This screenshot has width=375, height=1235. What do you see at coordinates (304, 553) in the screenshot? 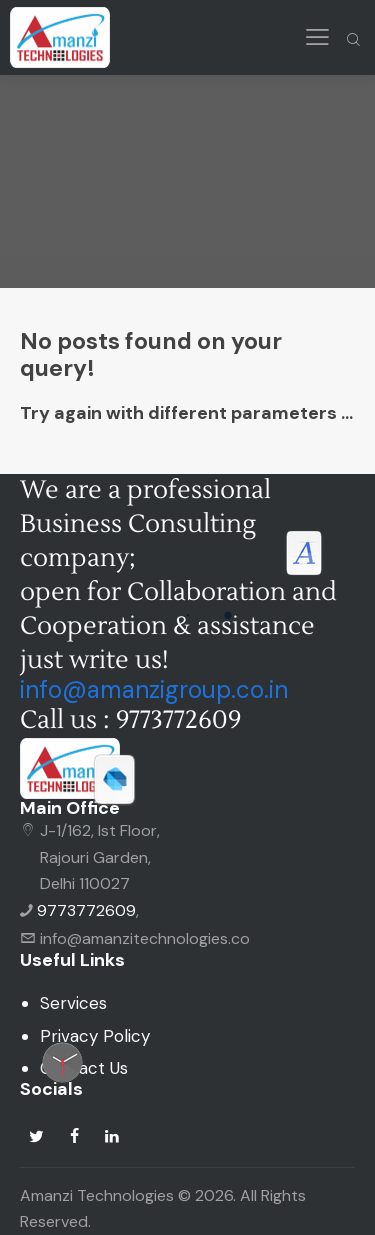
I see `open a font file` at bounding box center [304, 553].